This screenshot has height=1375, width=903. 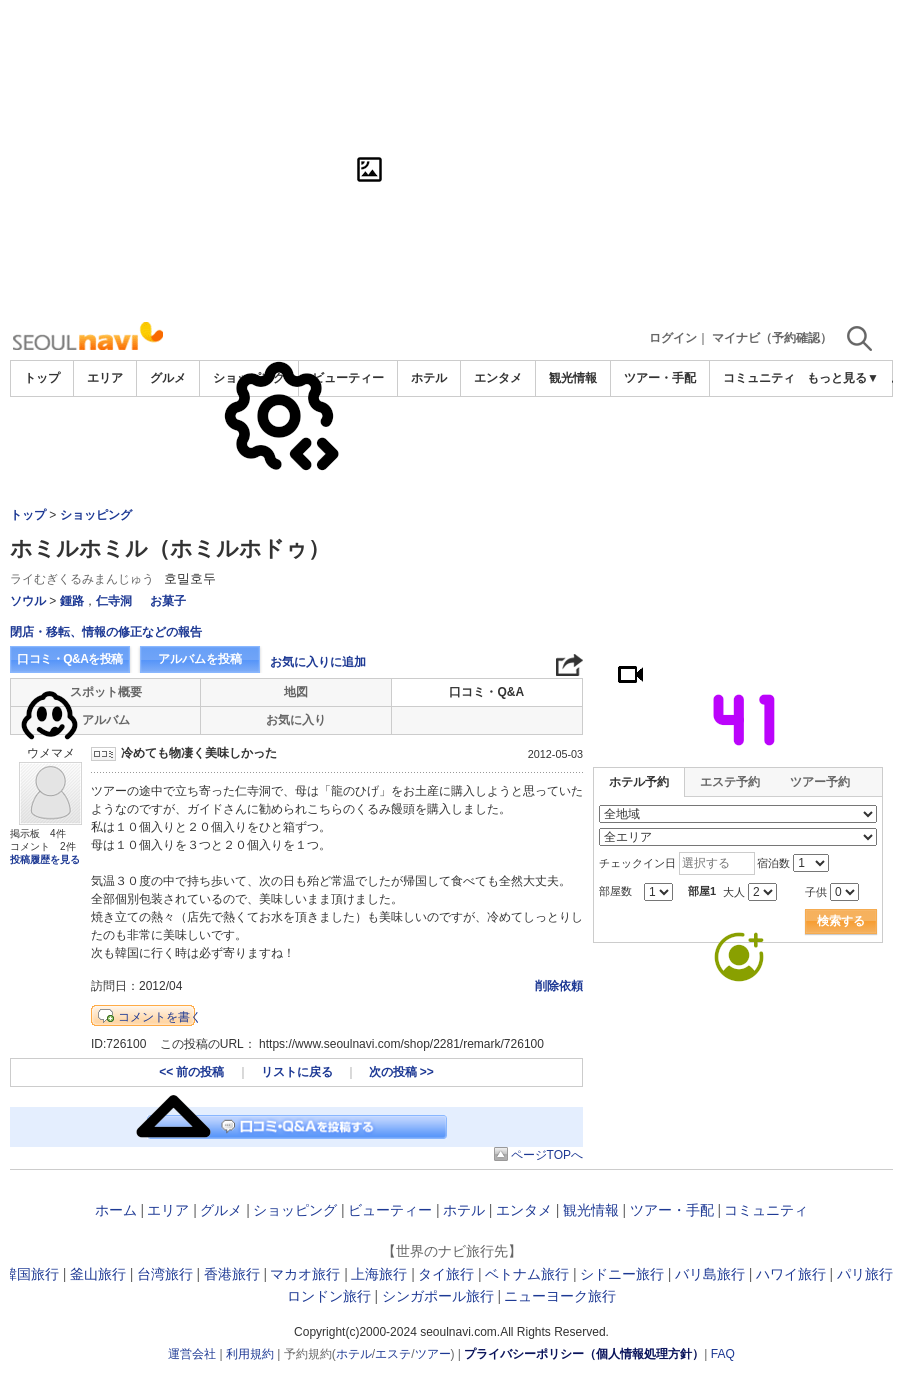 I want to click on indicates a Michelin Bib Gourmand rated restaurant, so click(x=49, y=716).